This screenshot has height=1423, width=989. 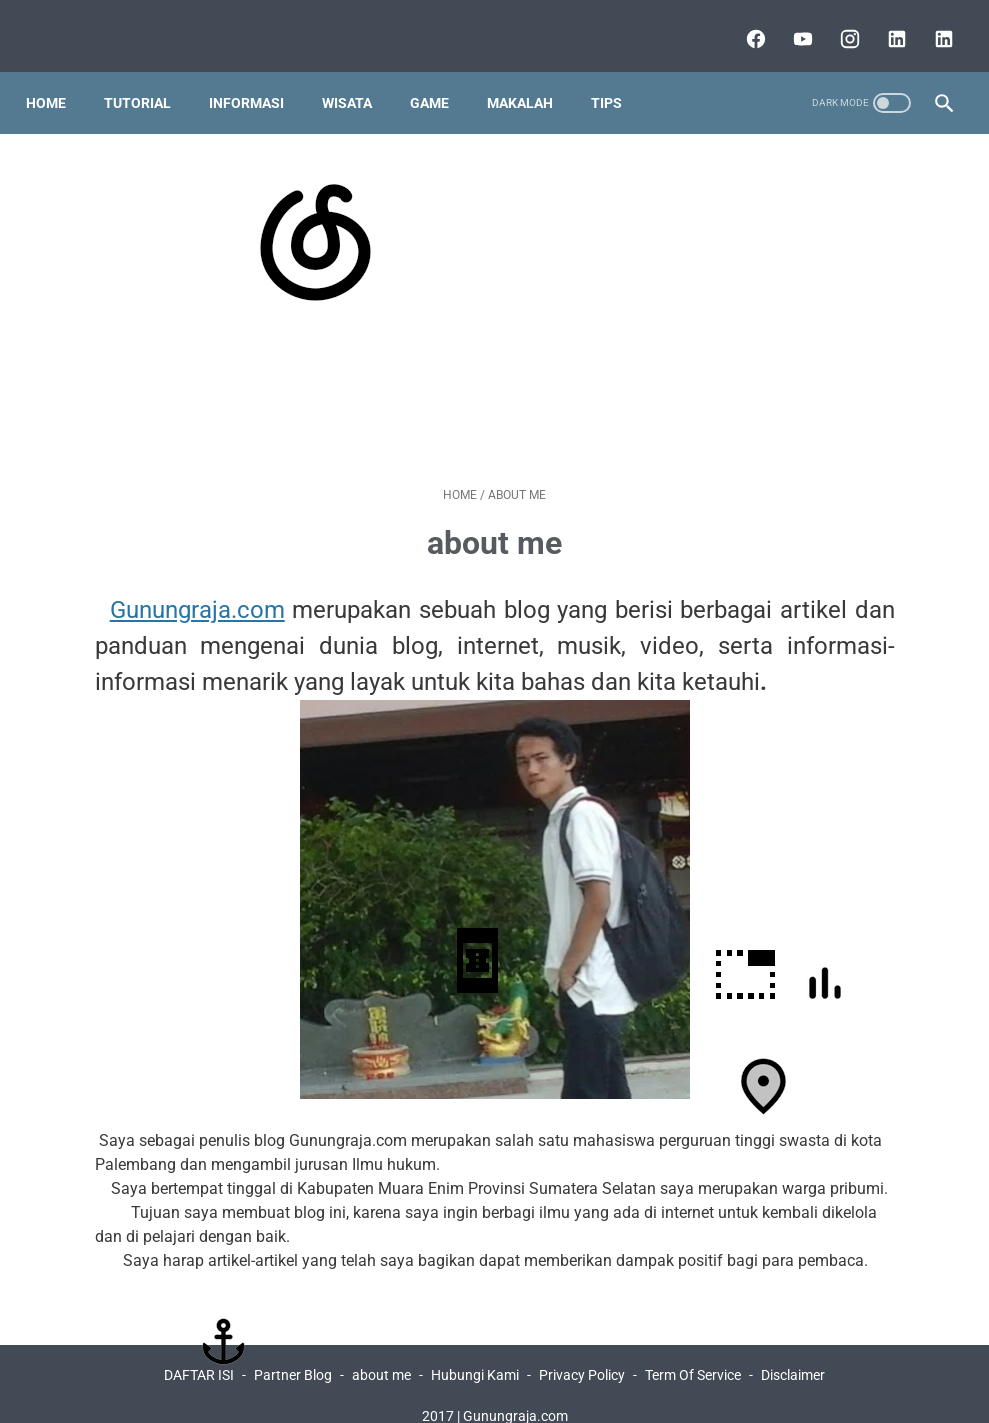 I want to click on book an appointment or reservation online, so click(x=477, y=960).